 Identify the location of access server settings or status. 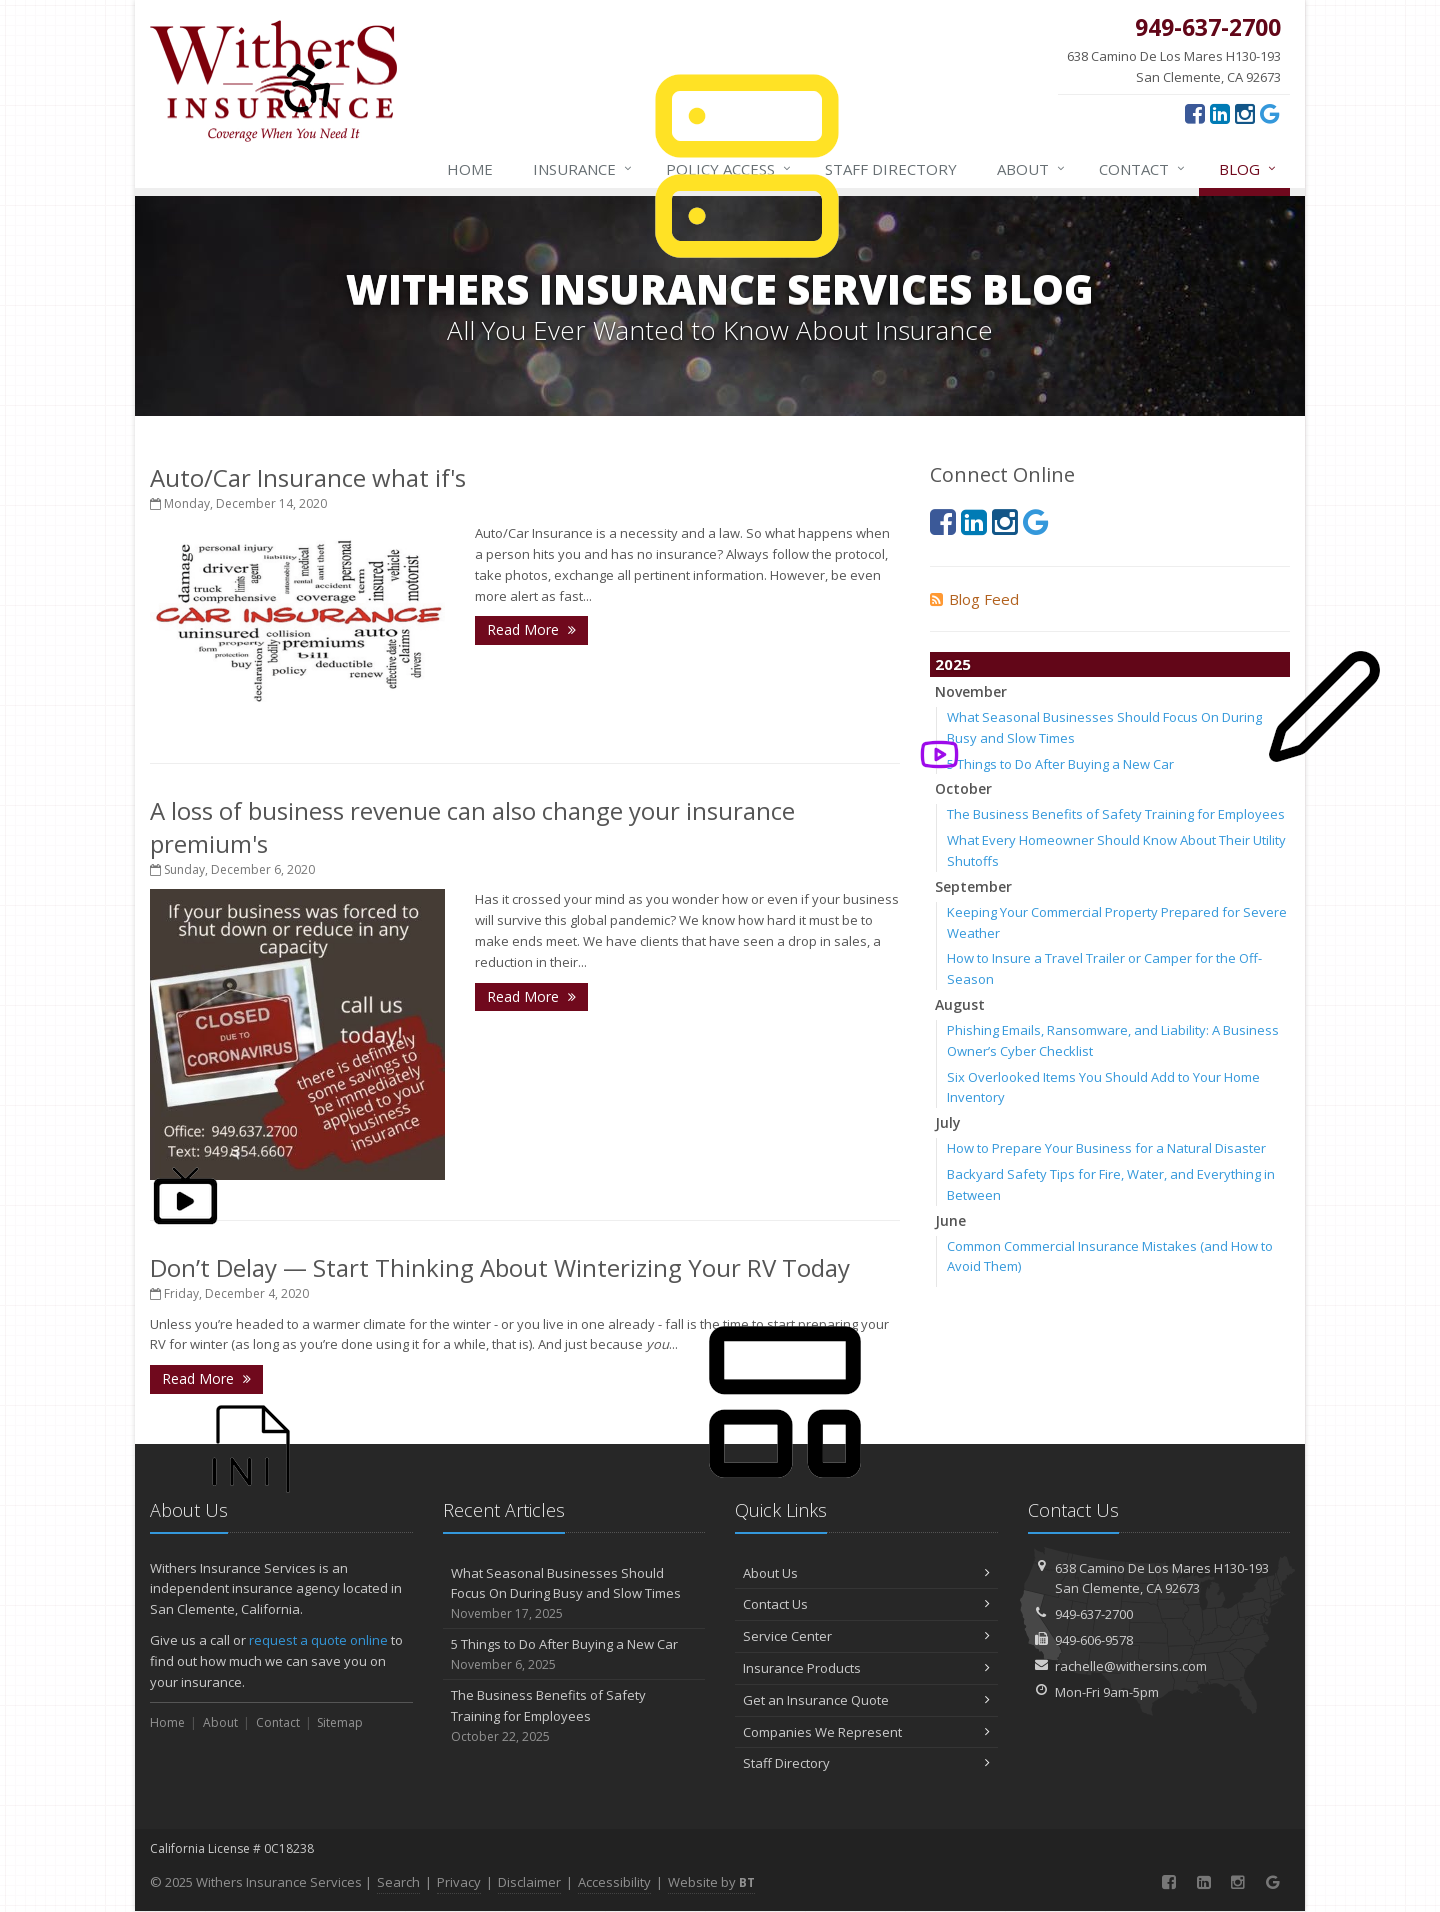
(747, 166).